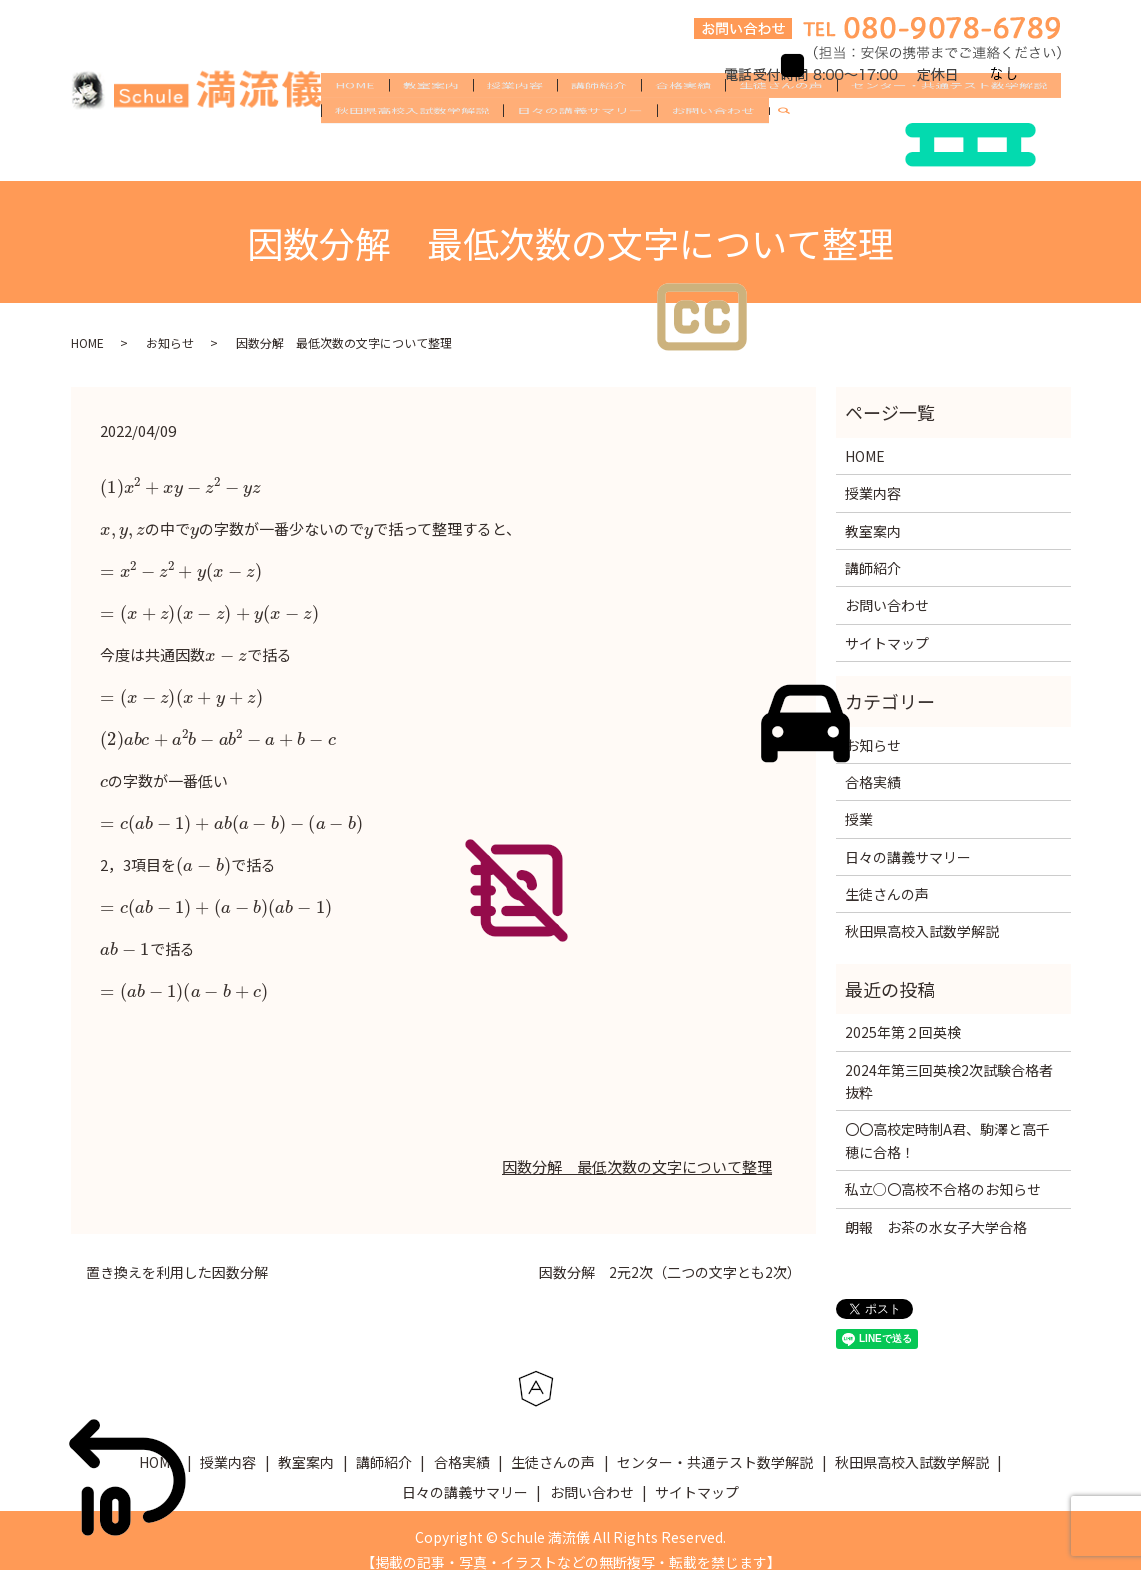  Describe the element at coordinates (124, 1480) in the screenshot. I see `skip backward 10 seconds` at that location.